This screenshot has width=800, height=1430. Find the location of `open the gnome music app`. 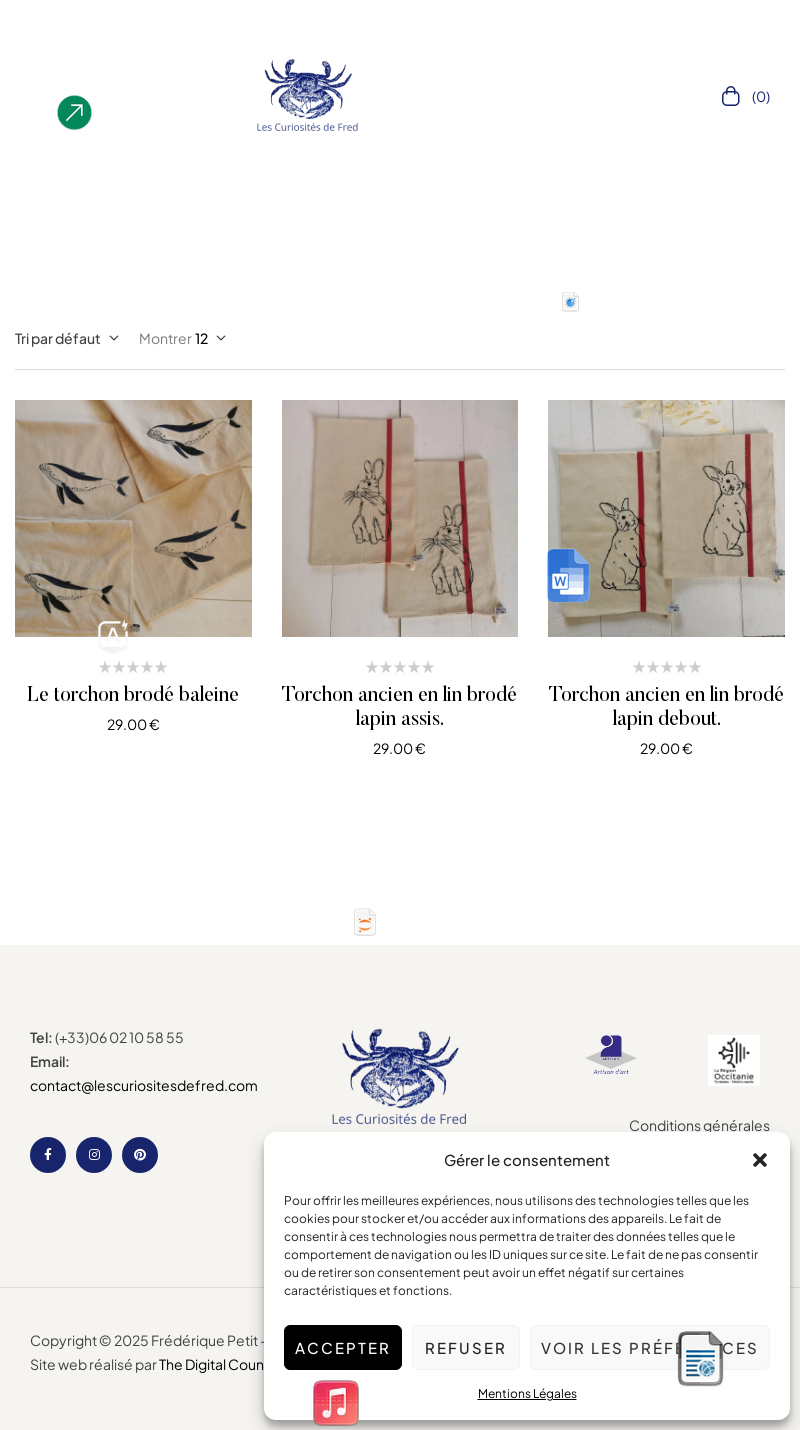

open the gnome music app is located at coordinates (336, 1403).